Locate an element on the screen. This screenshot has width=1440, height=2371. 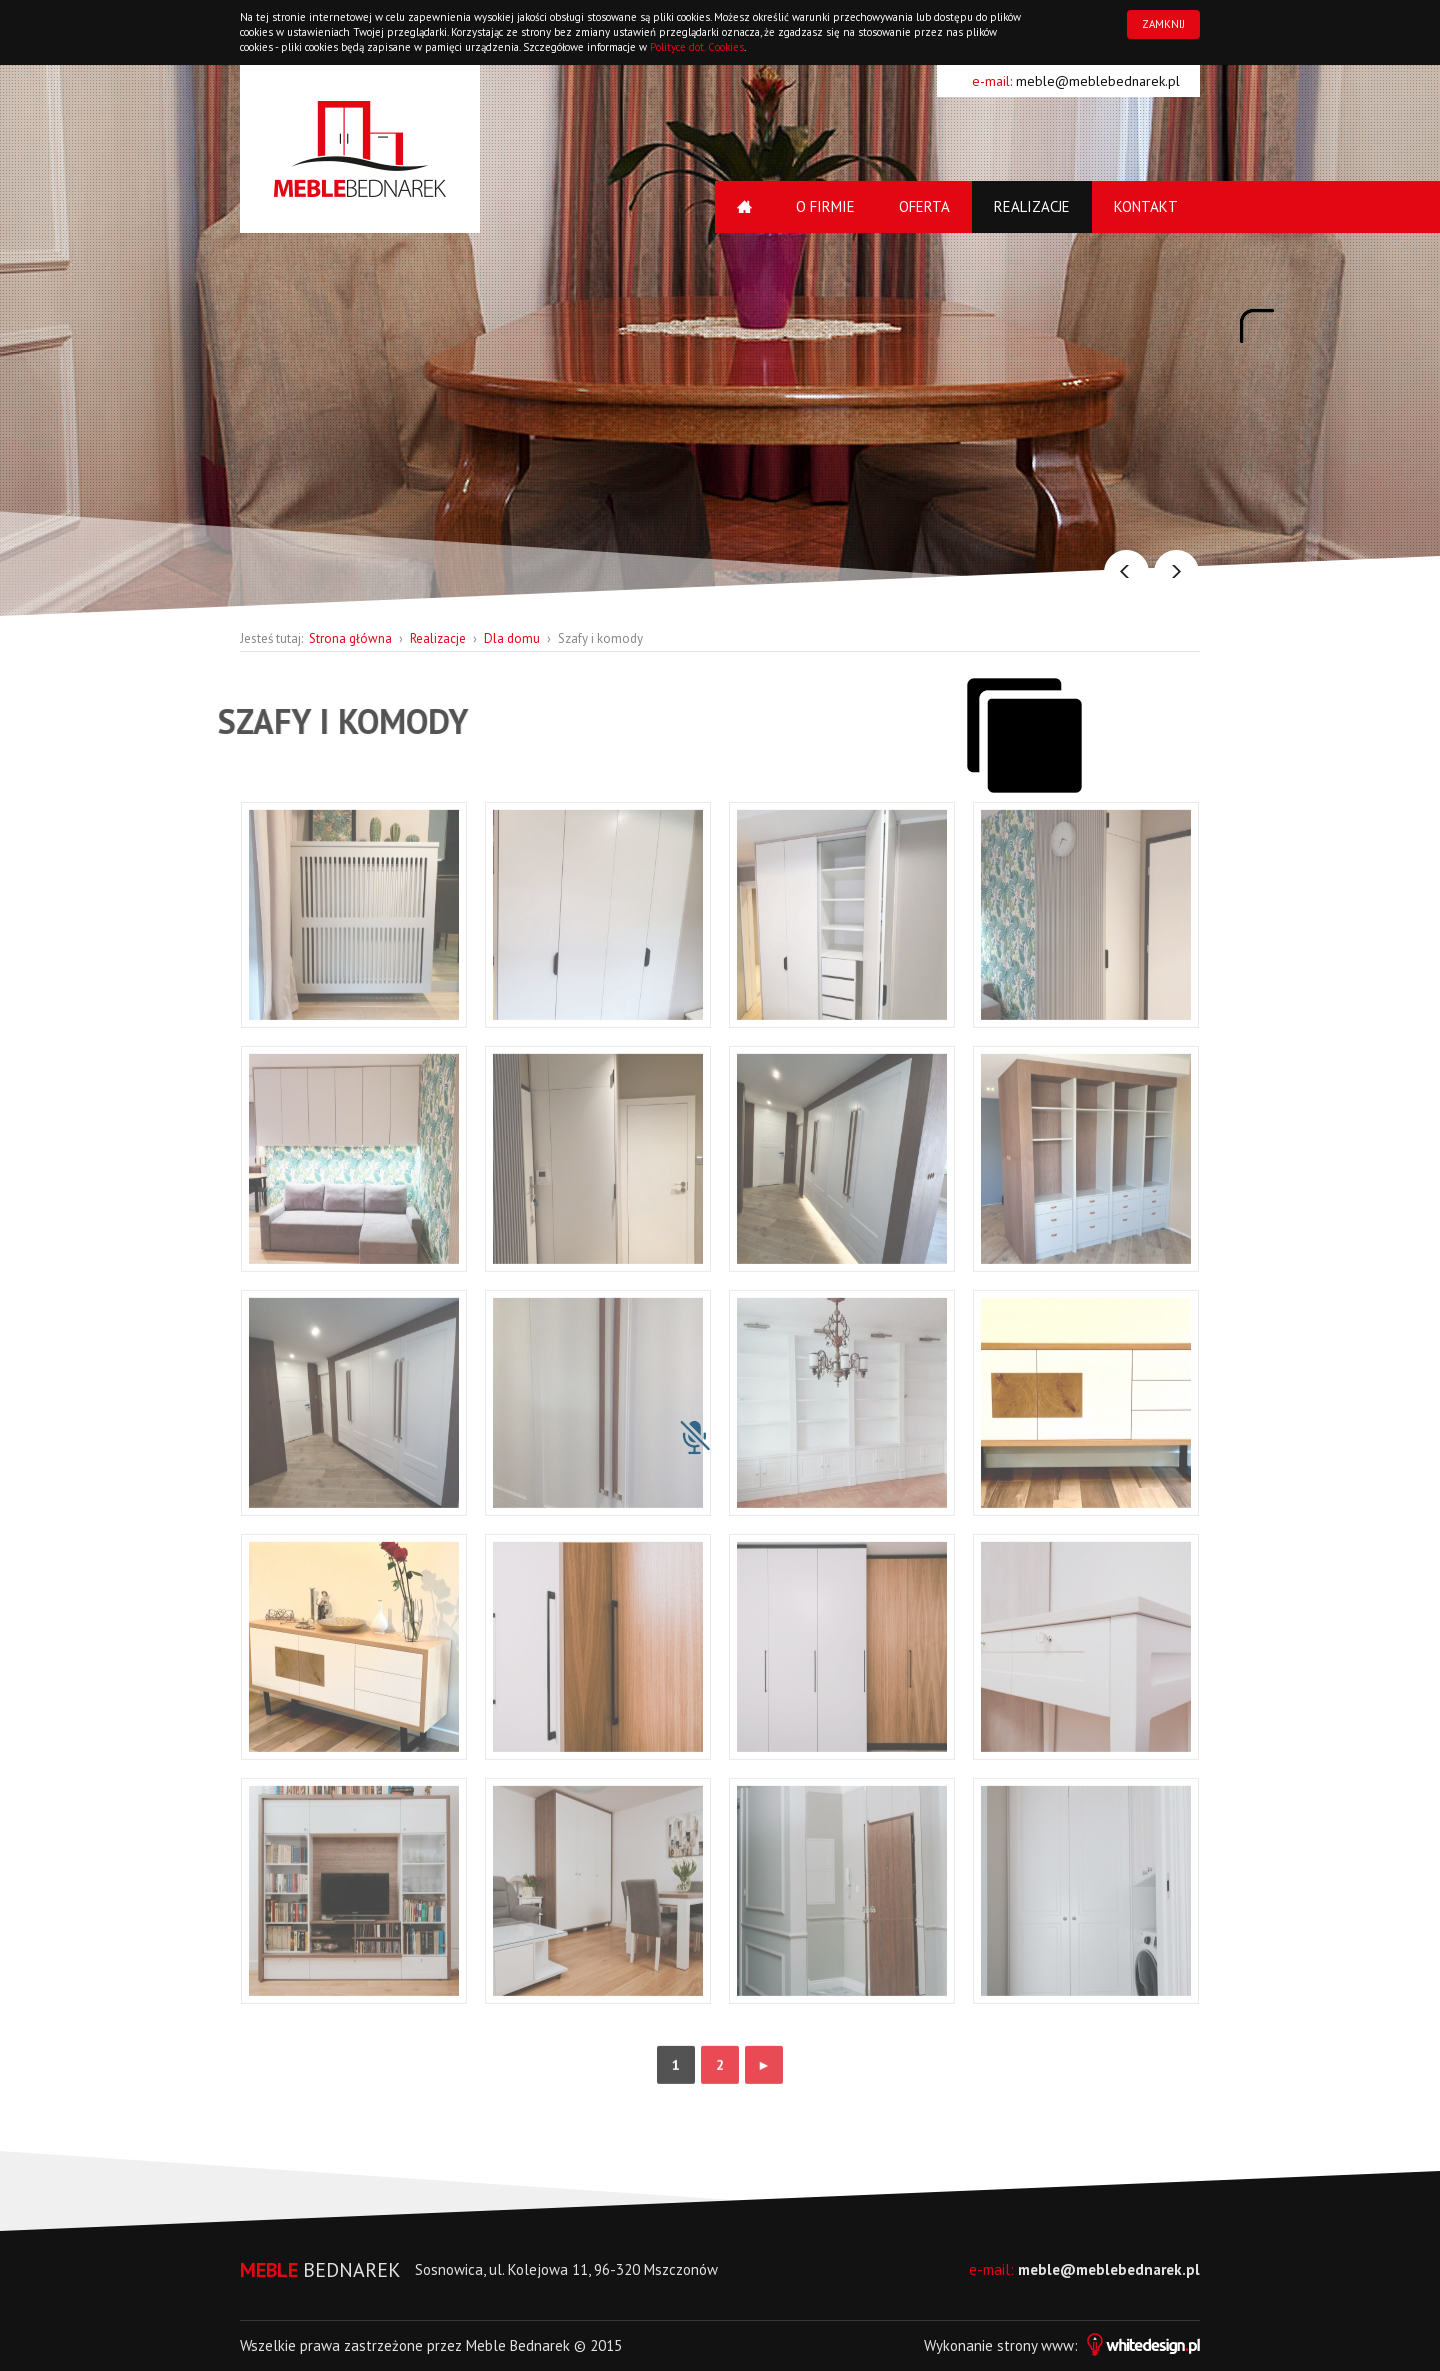
apply rounded corners to a selected element is located at coordinates (1257, 326).